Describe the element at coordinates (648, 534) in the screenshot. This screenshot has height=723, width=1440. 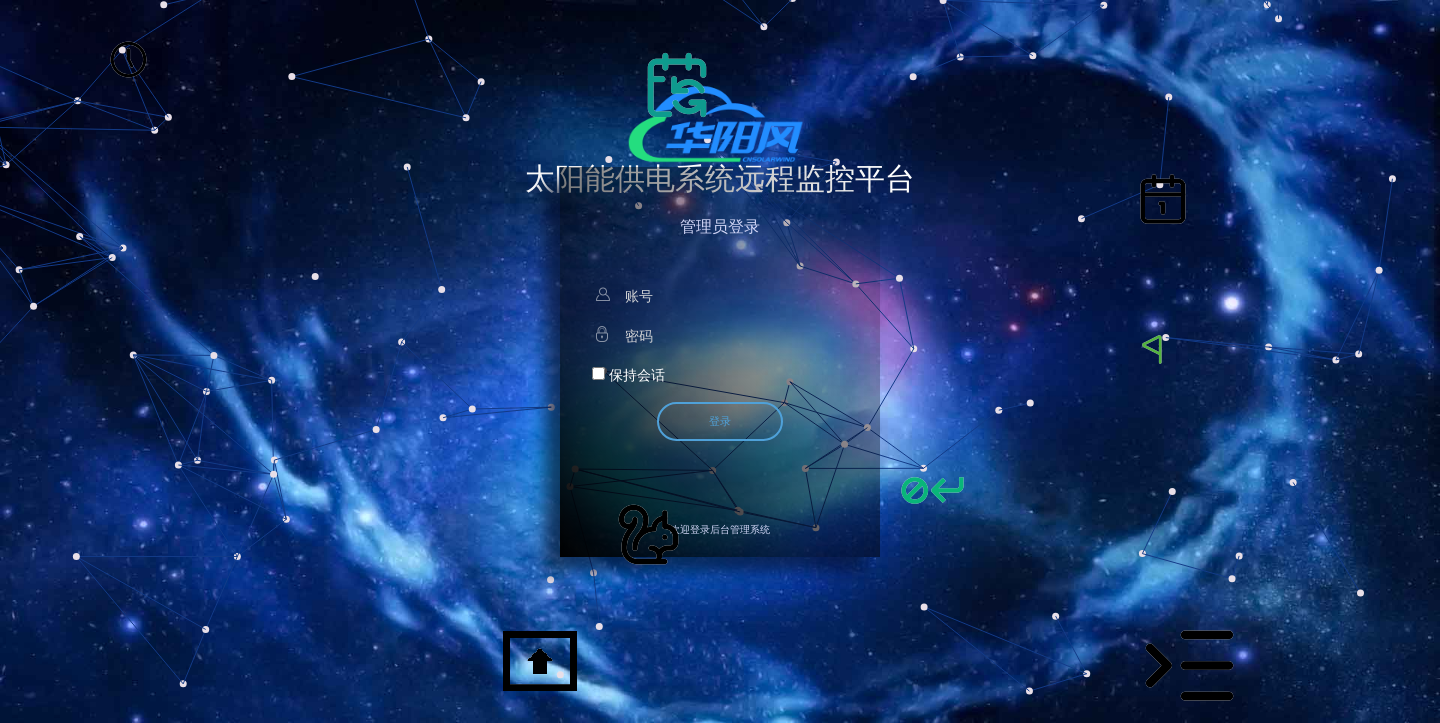
I see `access nature or wildlife-related content` at that location.